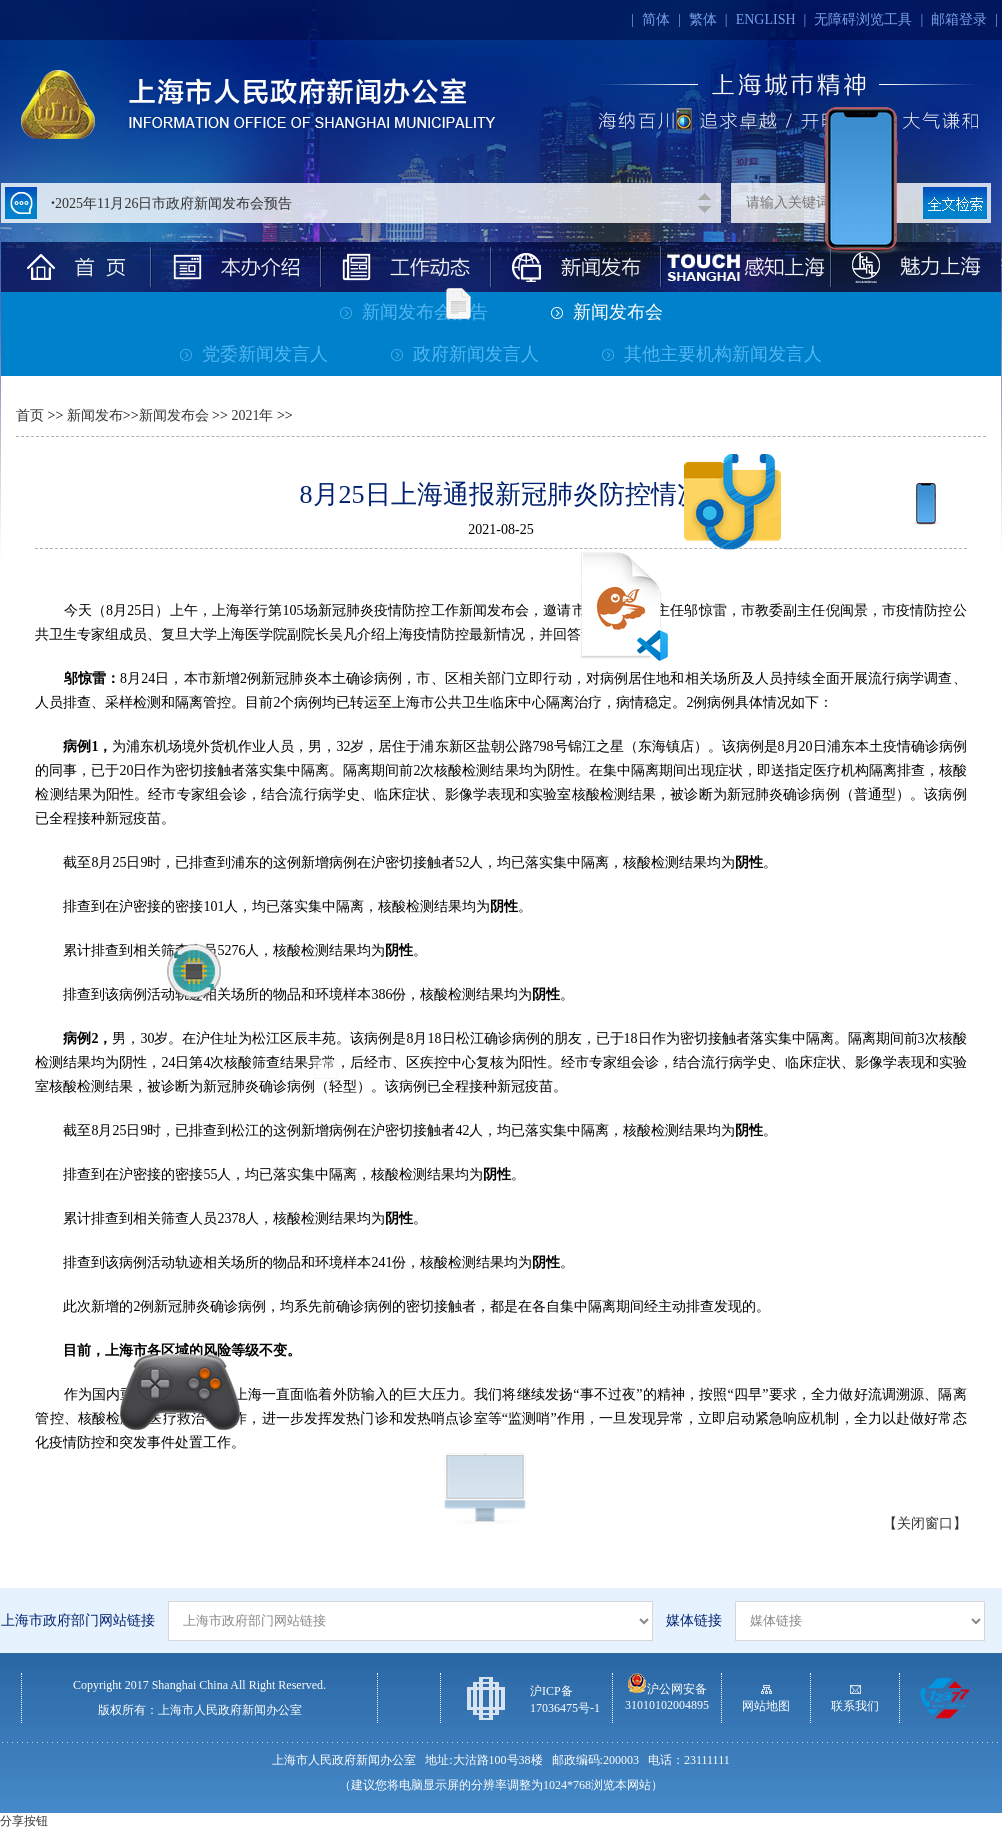 The width and height of the screenshot is (1002, 1830). I want to click on view image library, so click(326, 1070).